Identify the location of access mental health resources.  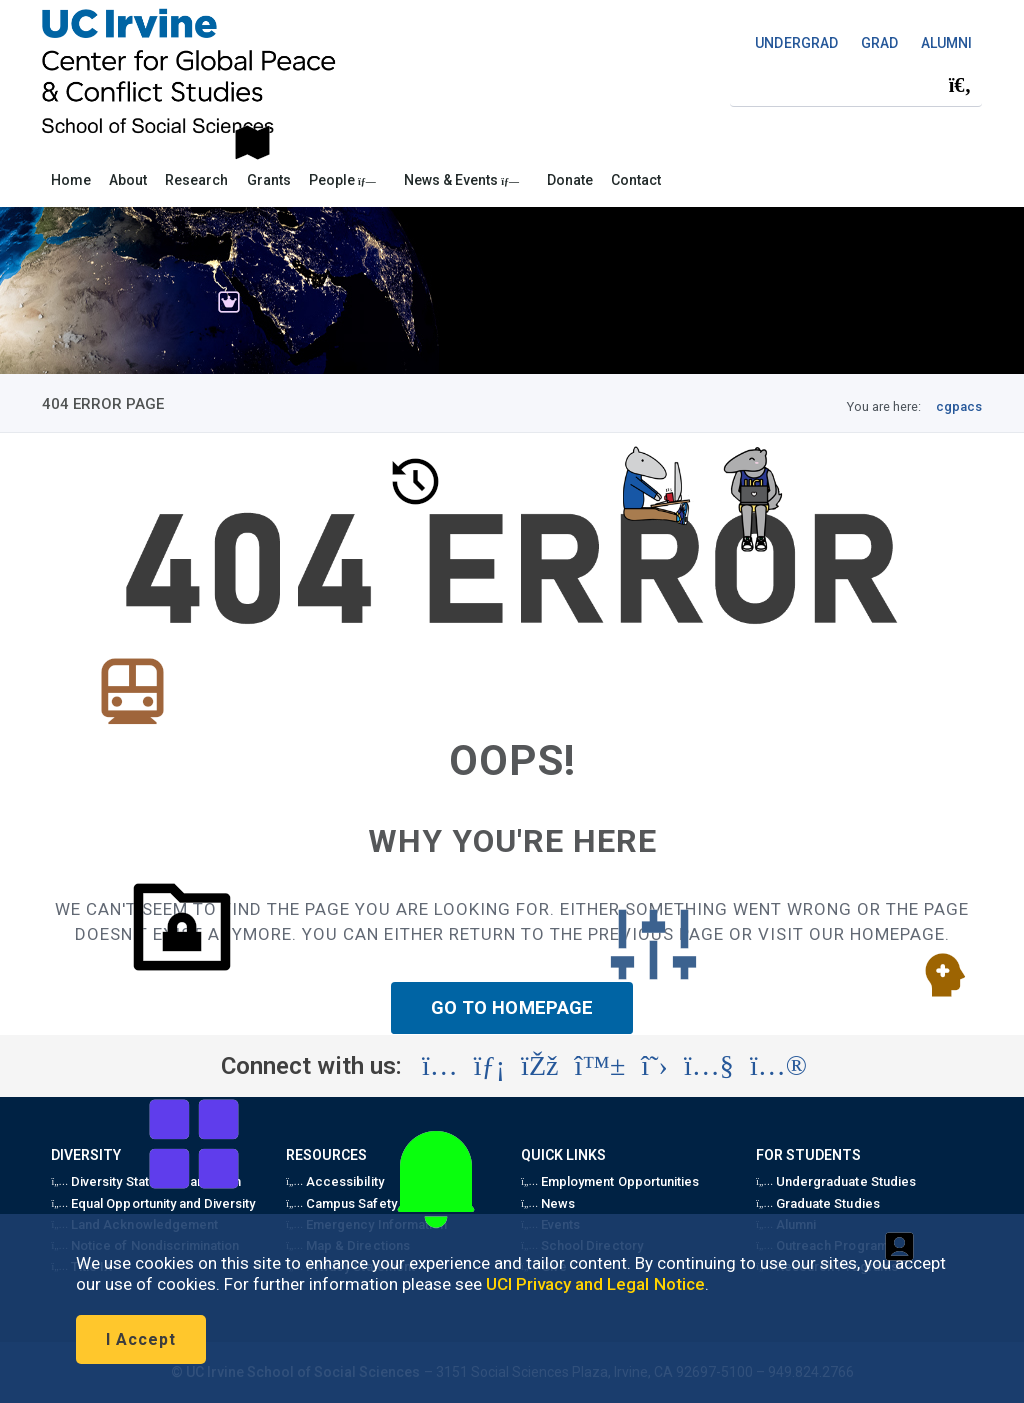
(945, 975).